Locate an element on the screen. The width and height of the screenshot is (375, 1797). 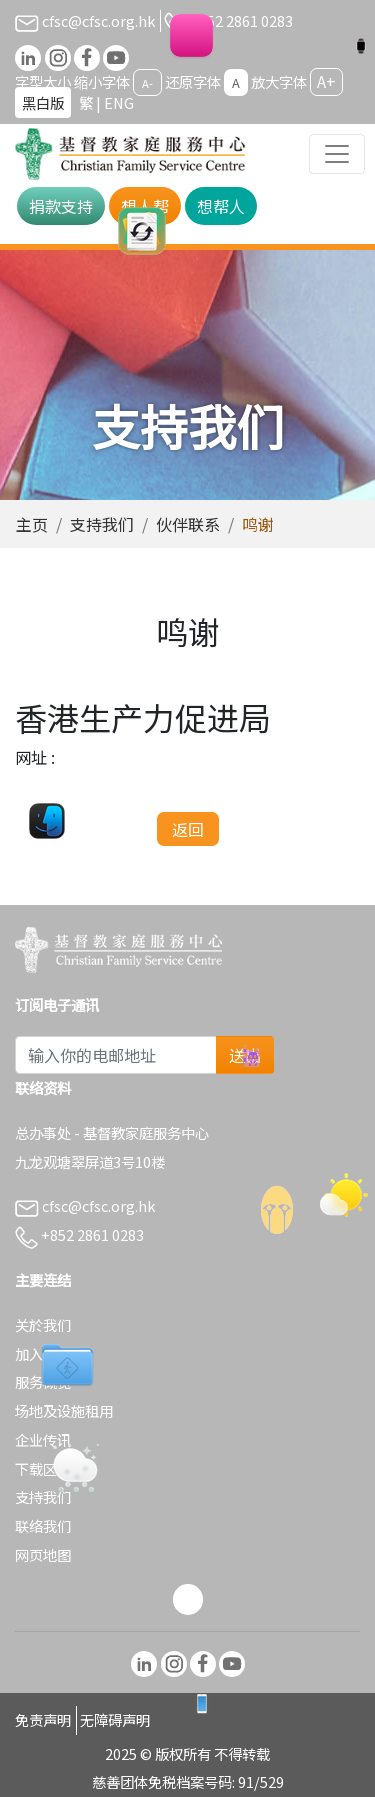
indicates sadness or crying emotion in game is located at coordinates (277, 1210).